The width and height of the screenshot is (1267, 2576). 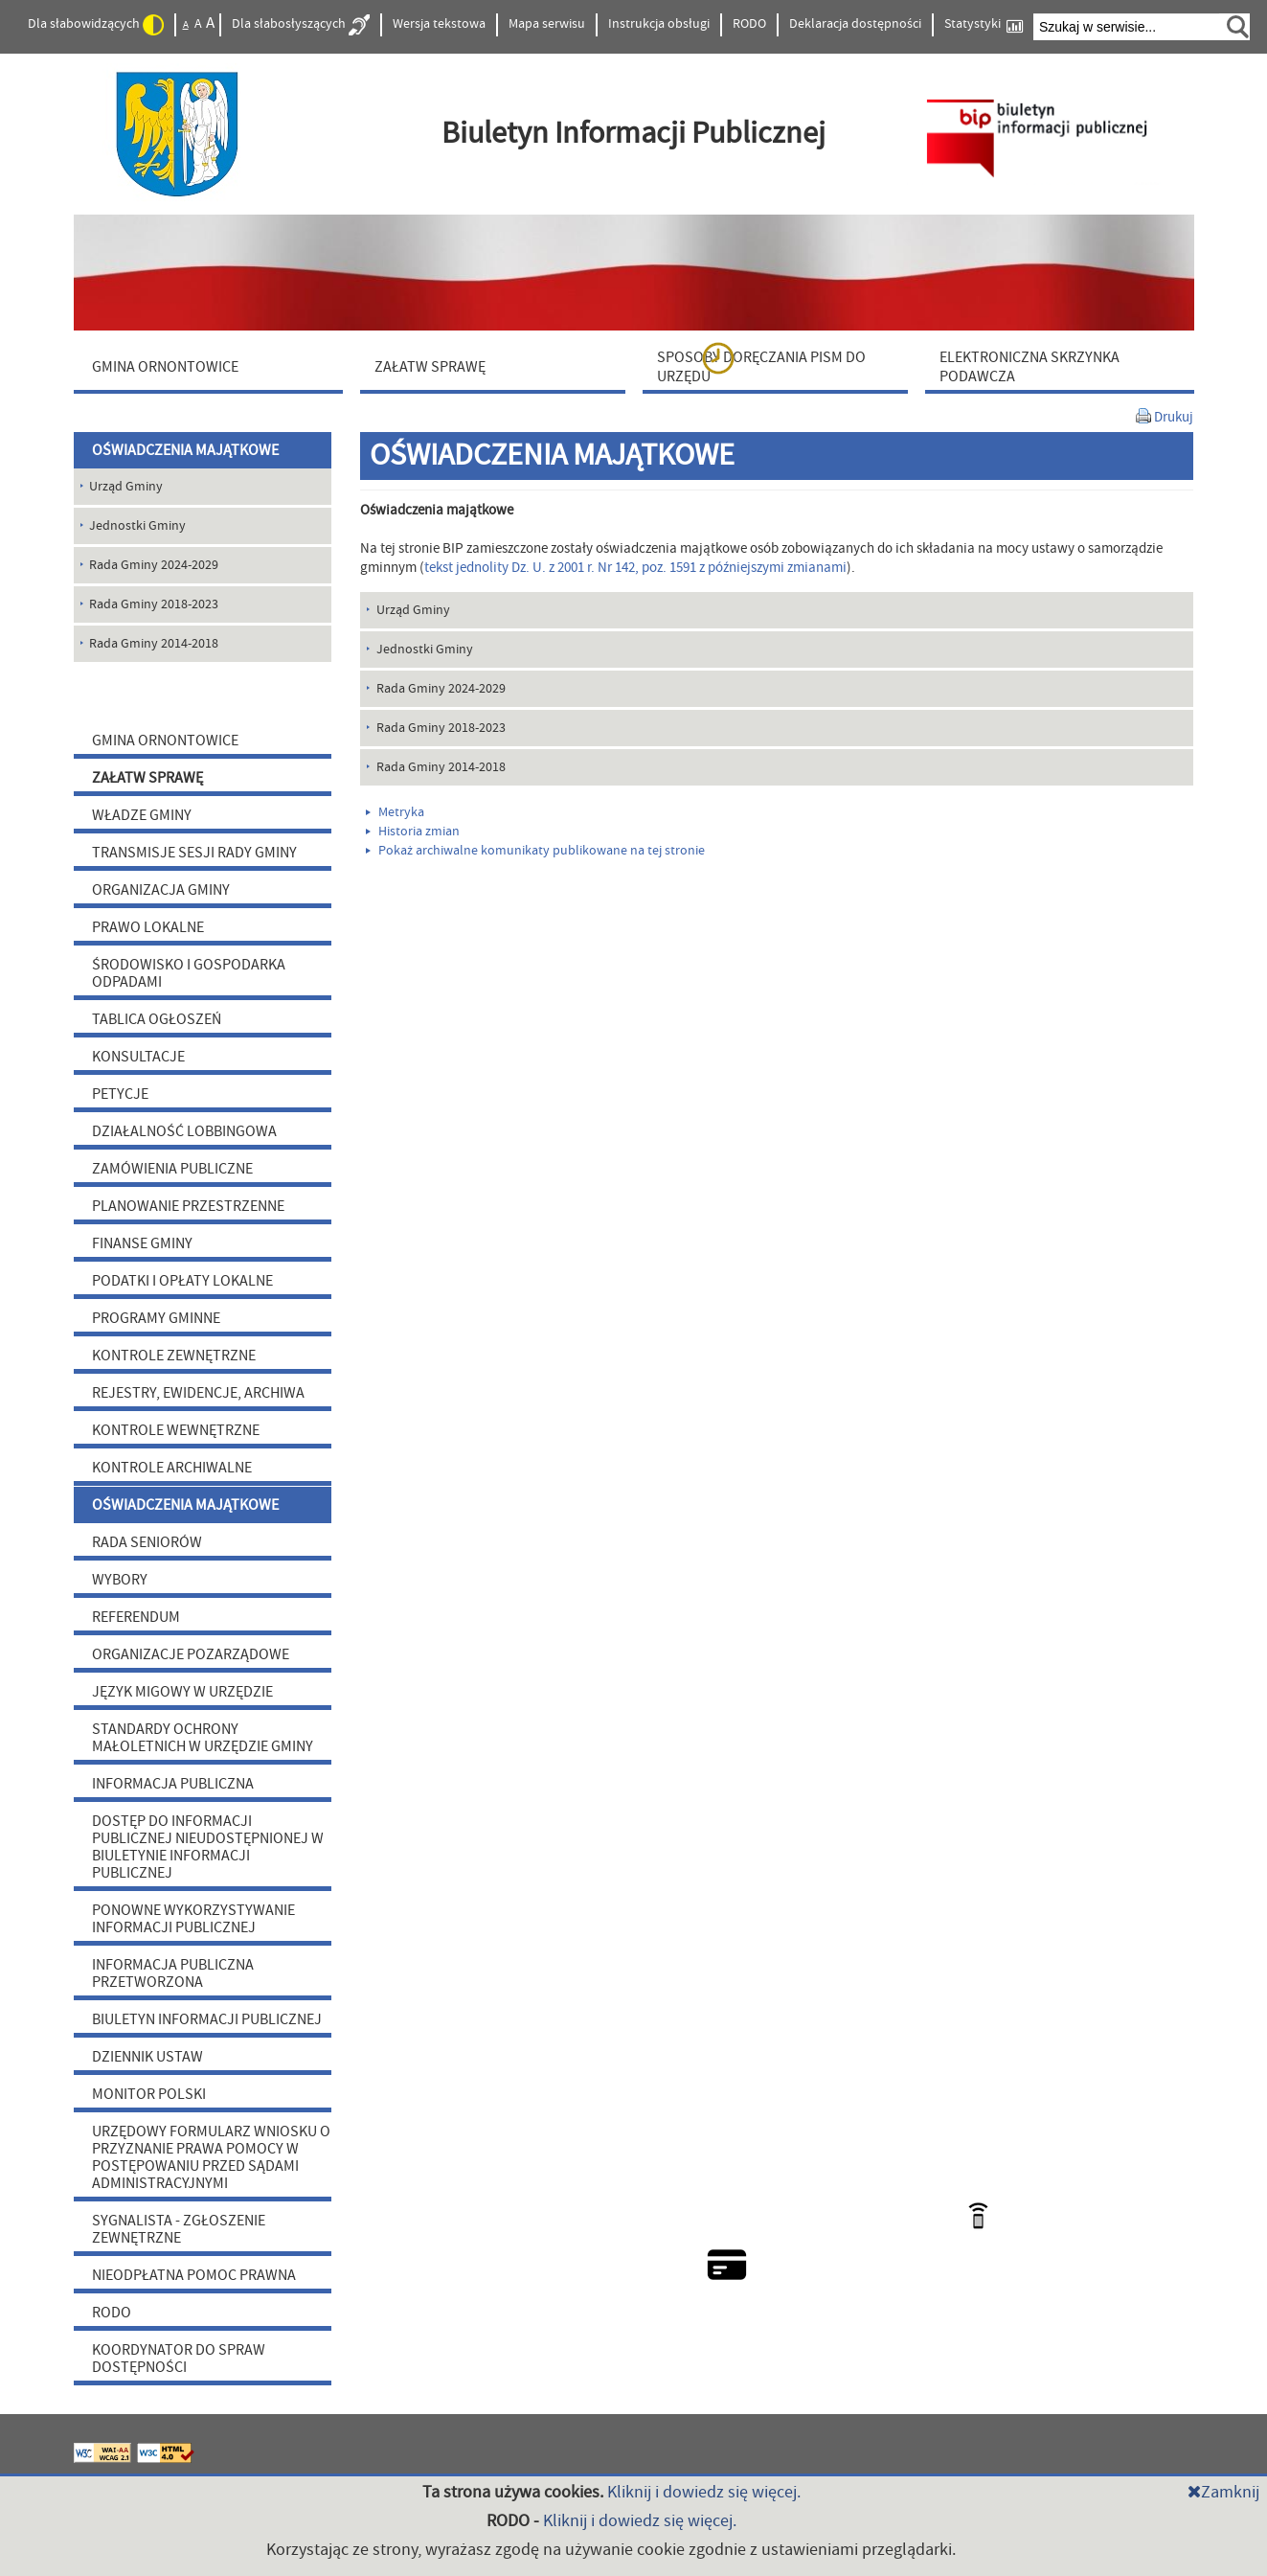 I want to click on enable speakerphone during a call, so click(x=978, y=2216).